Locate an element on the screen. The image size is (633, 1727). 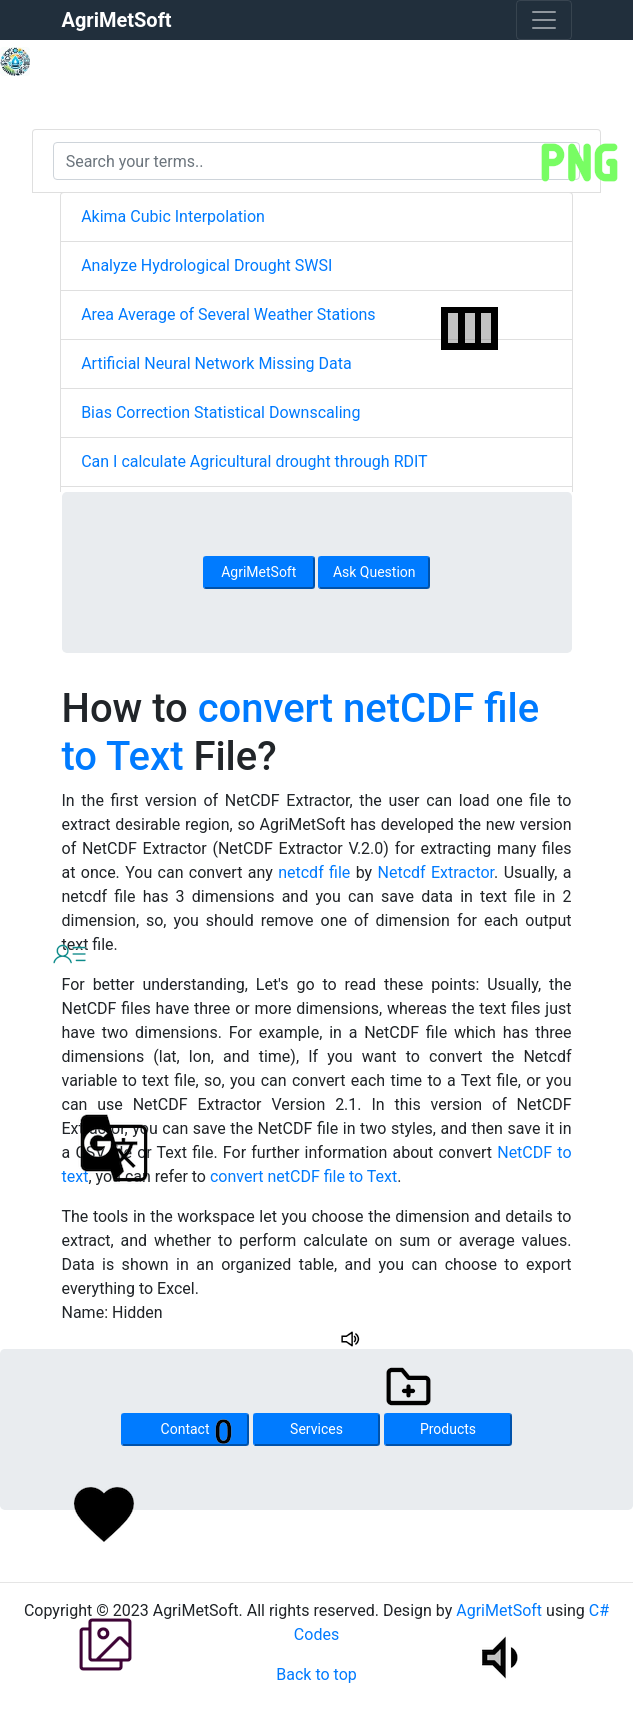
indicates a PNG image file type is located at coordinates (579, 162).